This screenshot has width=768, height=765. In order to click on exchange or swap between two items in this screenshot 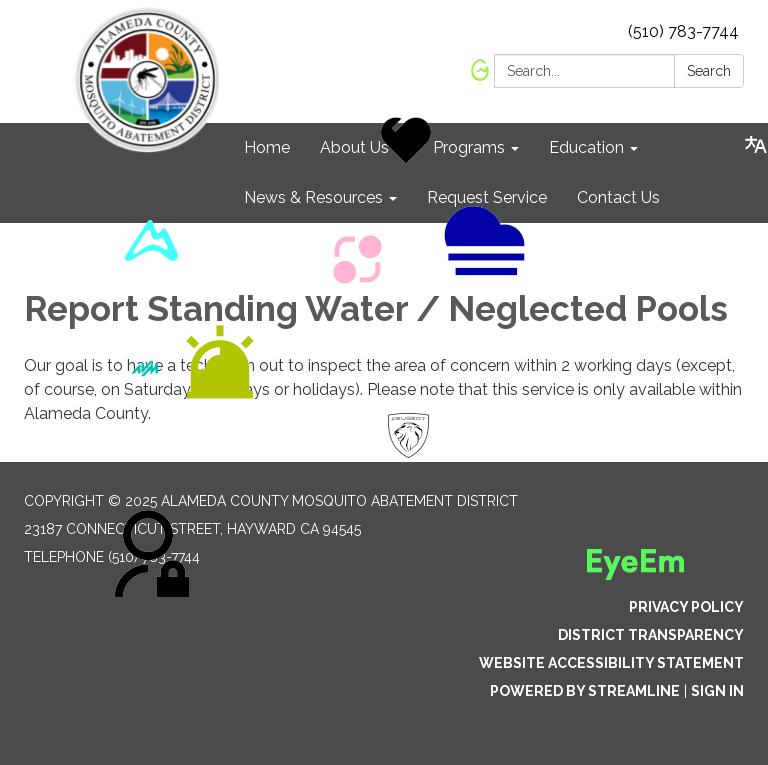, I will do `click(357, 259)`.